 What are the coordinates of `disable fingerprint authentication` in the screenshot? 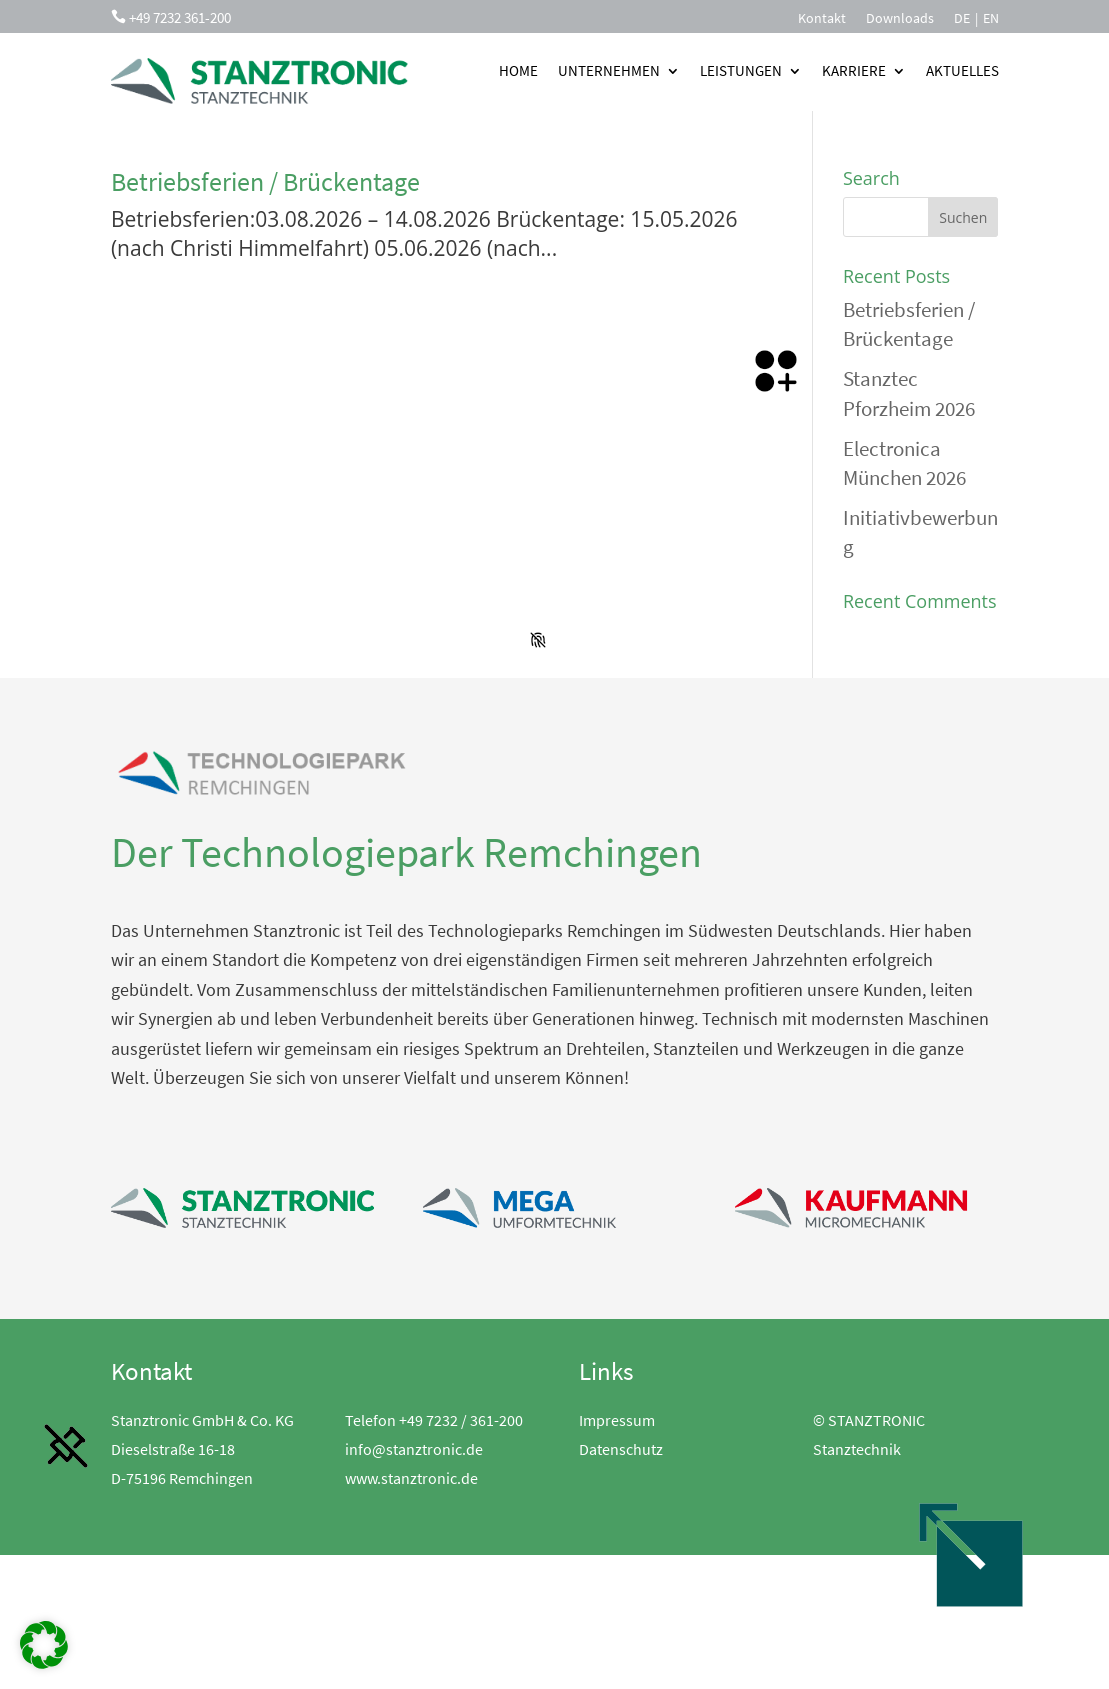 It's located at (538, 640).